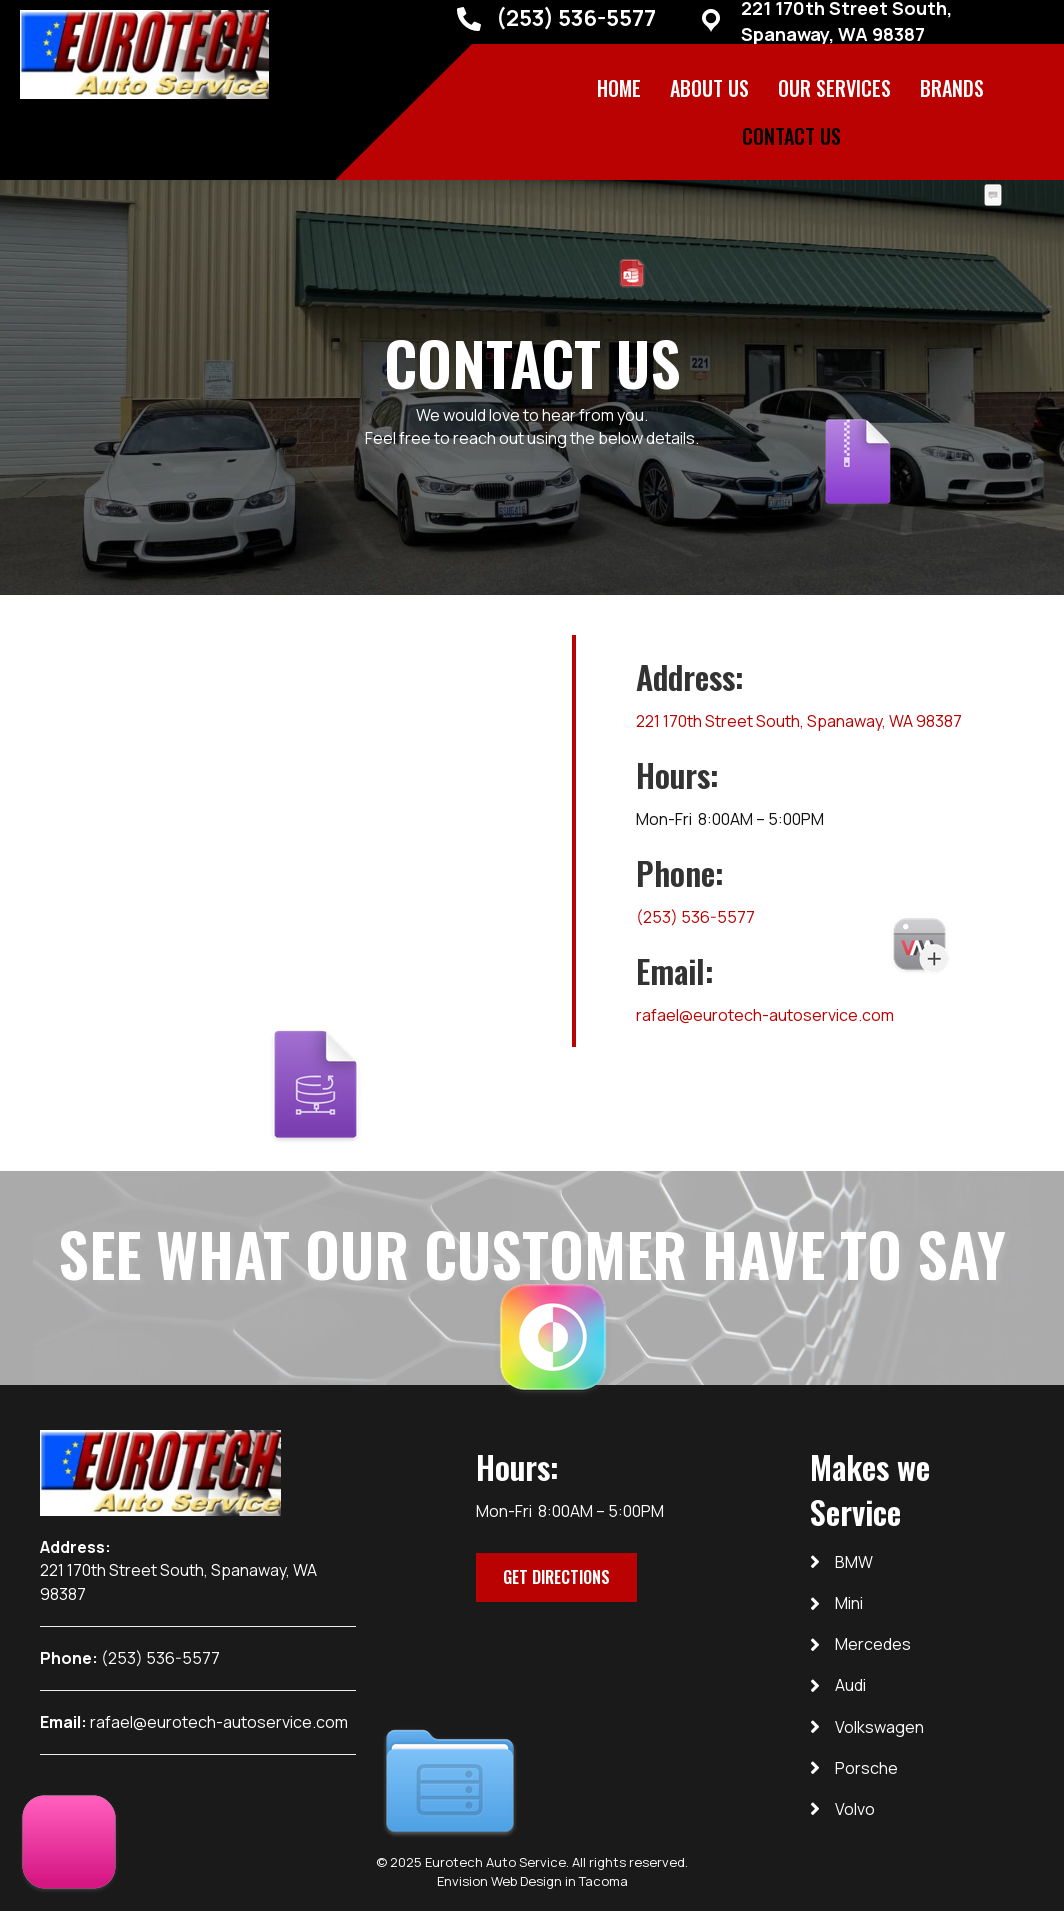 This screenshot has width=1064, height=1911. I want to click on a bzip-compressed tar archive file, so click(858, 463).